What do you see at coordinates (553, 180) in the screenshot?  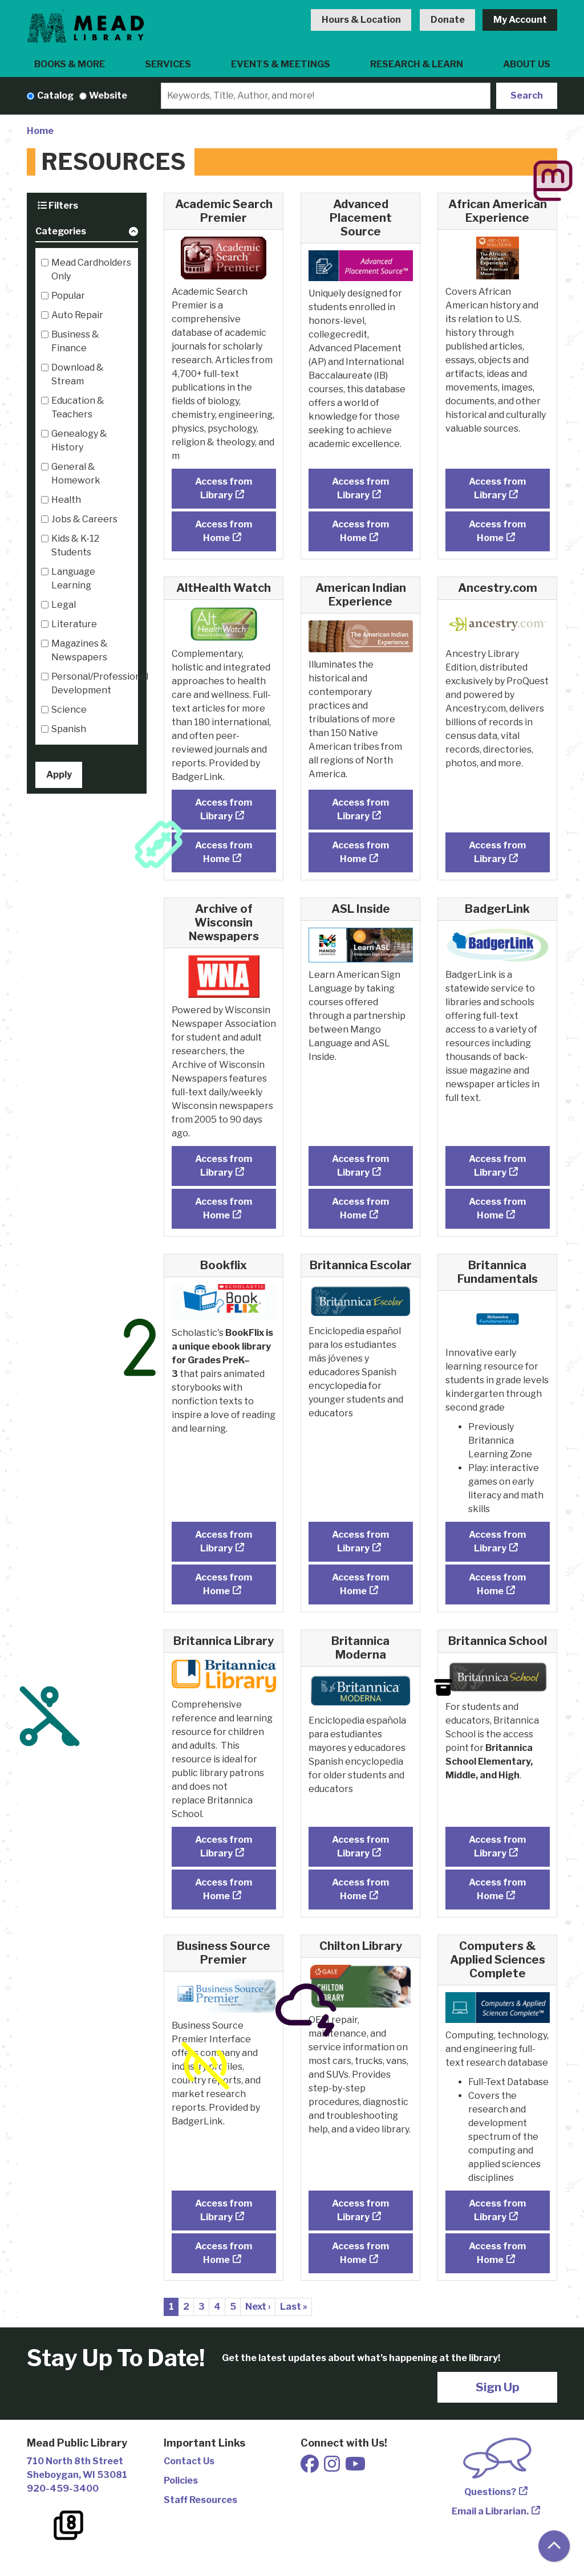 I see `open mastodon app` at bounding box center [553, 180].